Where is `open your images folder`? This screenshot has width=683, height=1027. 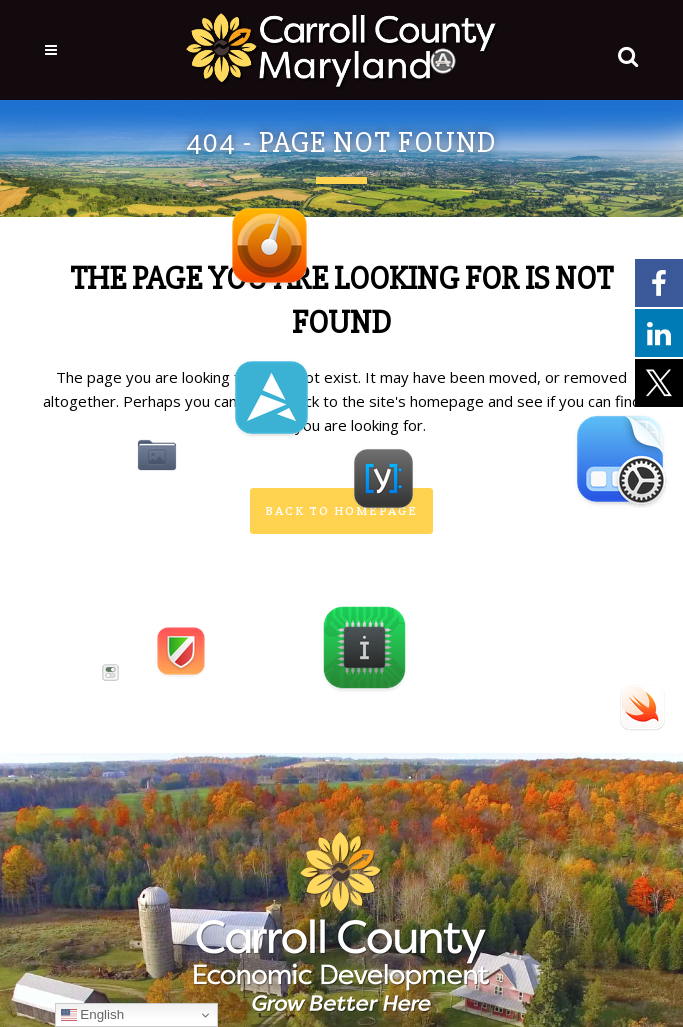
open your images folder is located at coordinates (157, 455).